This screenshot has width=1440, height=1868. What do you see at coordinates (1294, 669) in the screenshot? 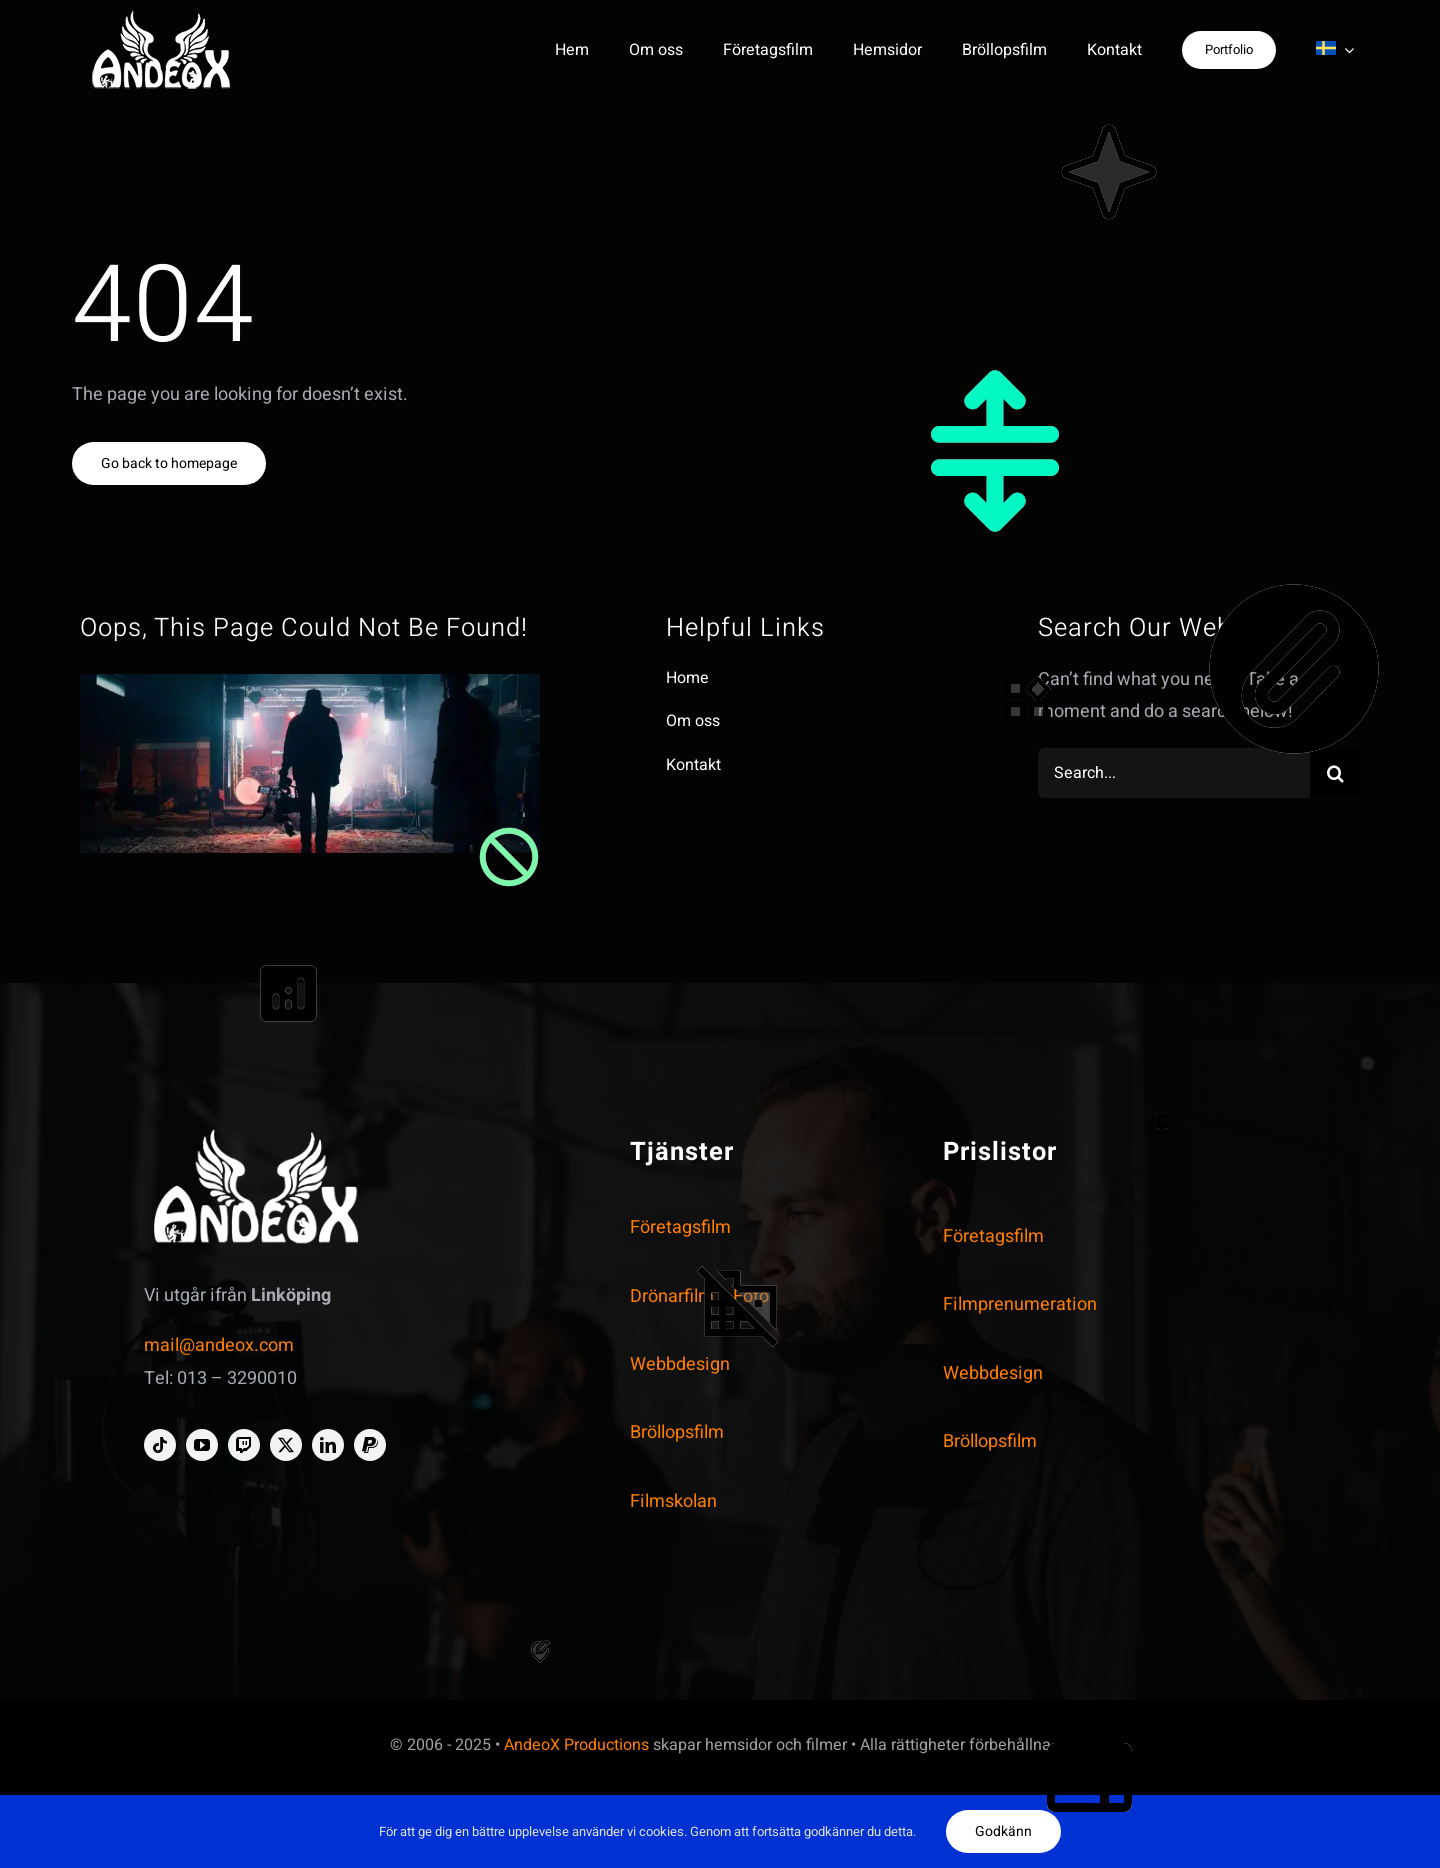
I see `attach a file to your message` at bounding box center [1294, 669].